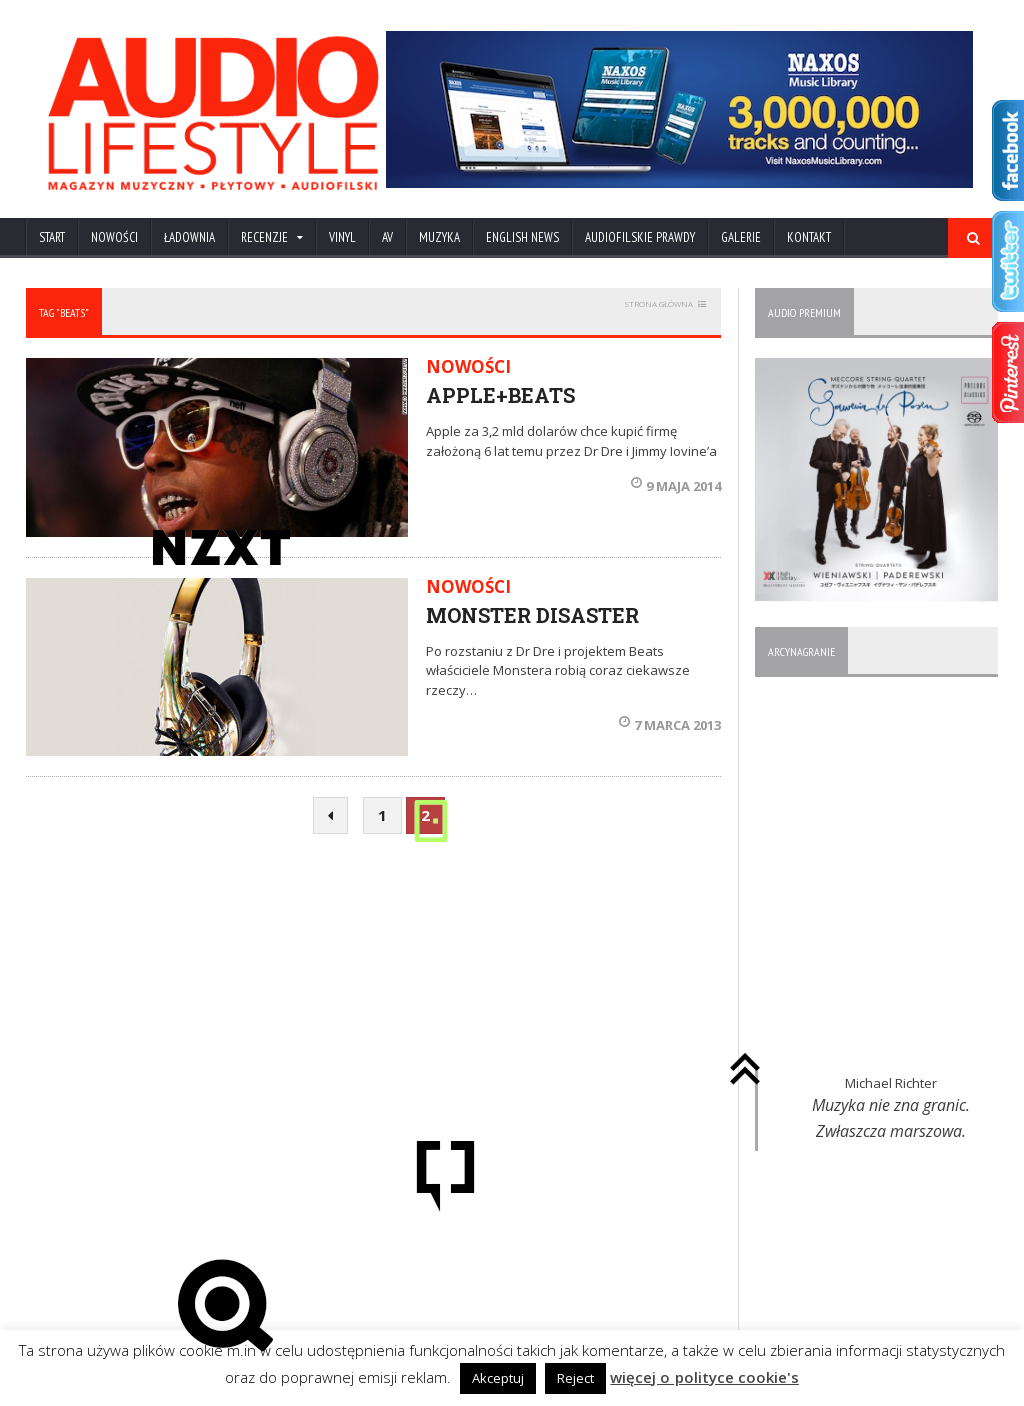 This screenshot has height=1406, width=1024. What do you see at coordinates (445, 1176) in the screenshot?
I see `visit the xda developers website` at bounding box center [445, 1176].